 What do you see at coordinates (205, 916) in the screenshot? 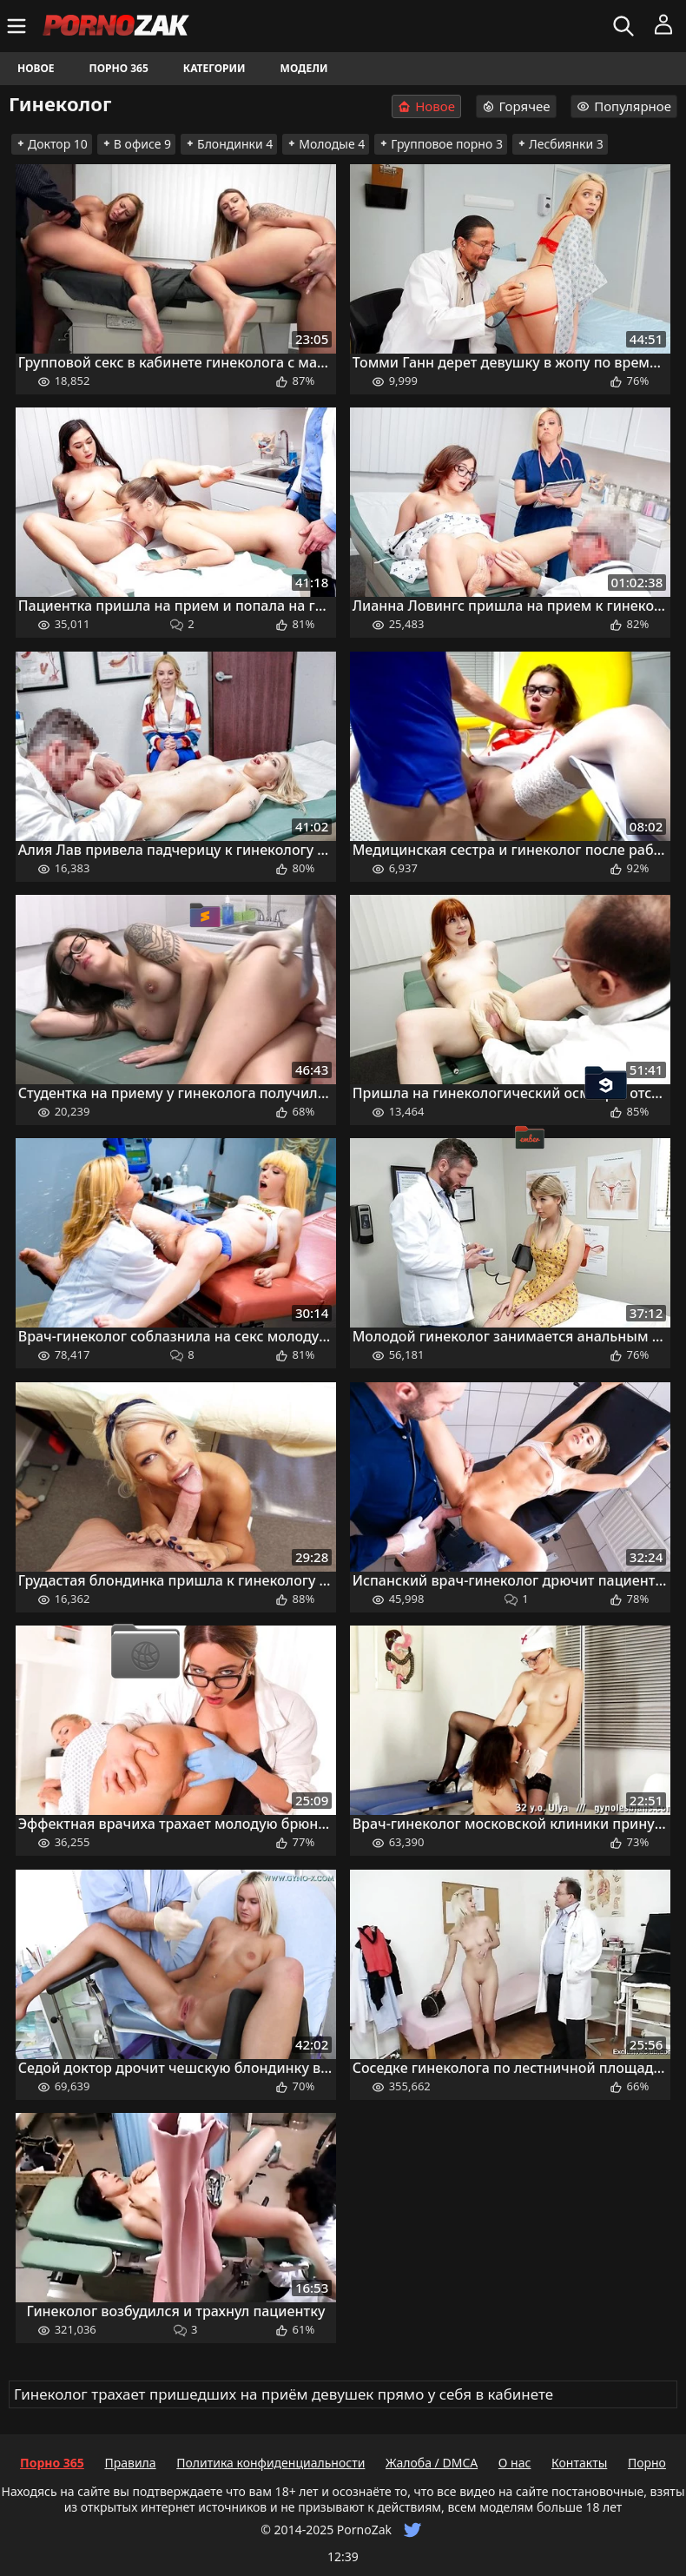
I see `open sublime text project folder` at bounding box center [205, 916].